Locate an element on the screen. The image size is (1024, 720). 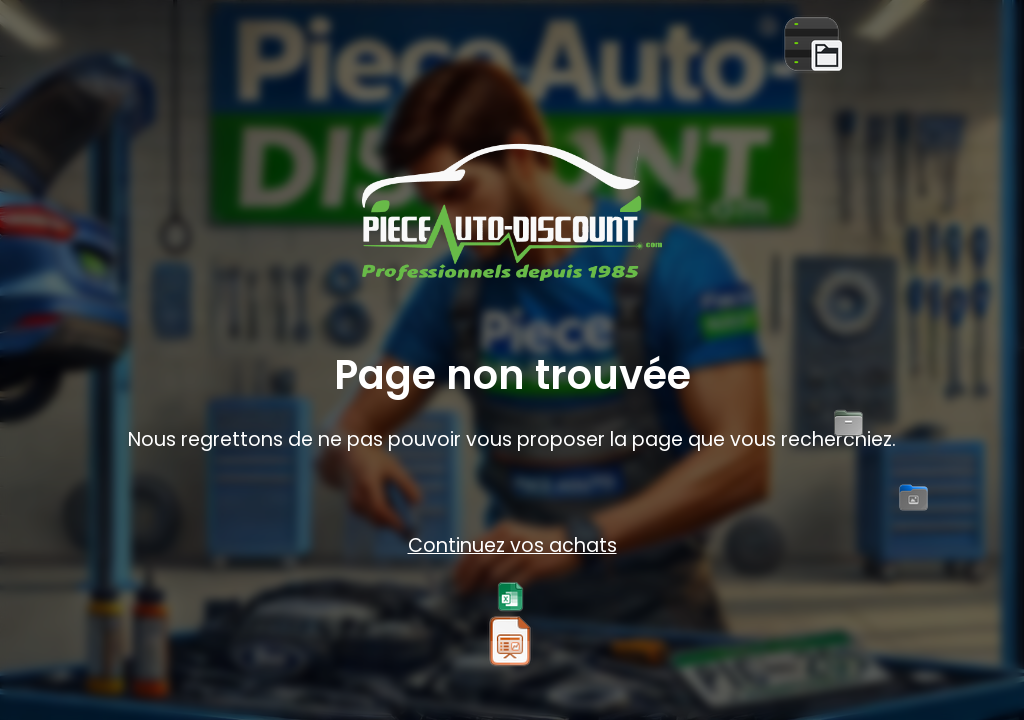
indicates a microsoft excel spreadsheet file is located at coordinates (510, 596).